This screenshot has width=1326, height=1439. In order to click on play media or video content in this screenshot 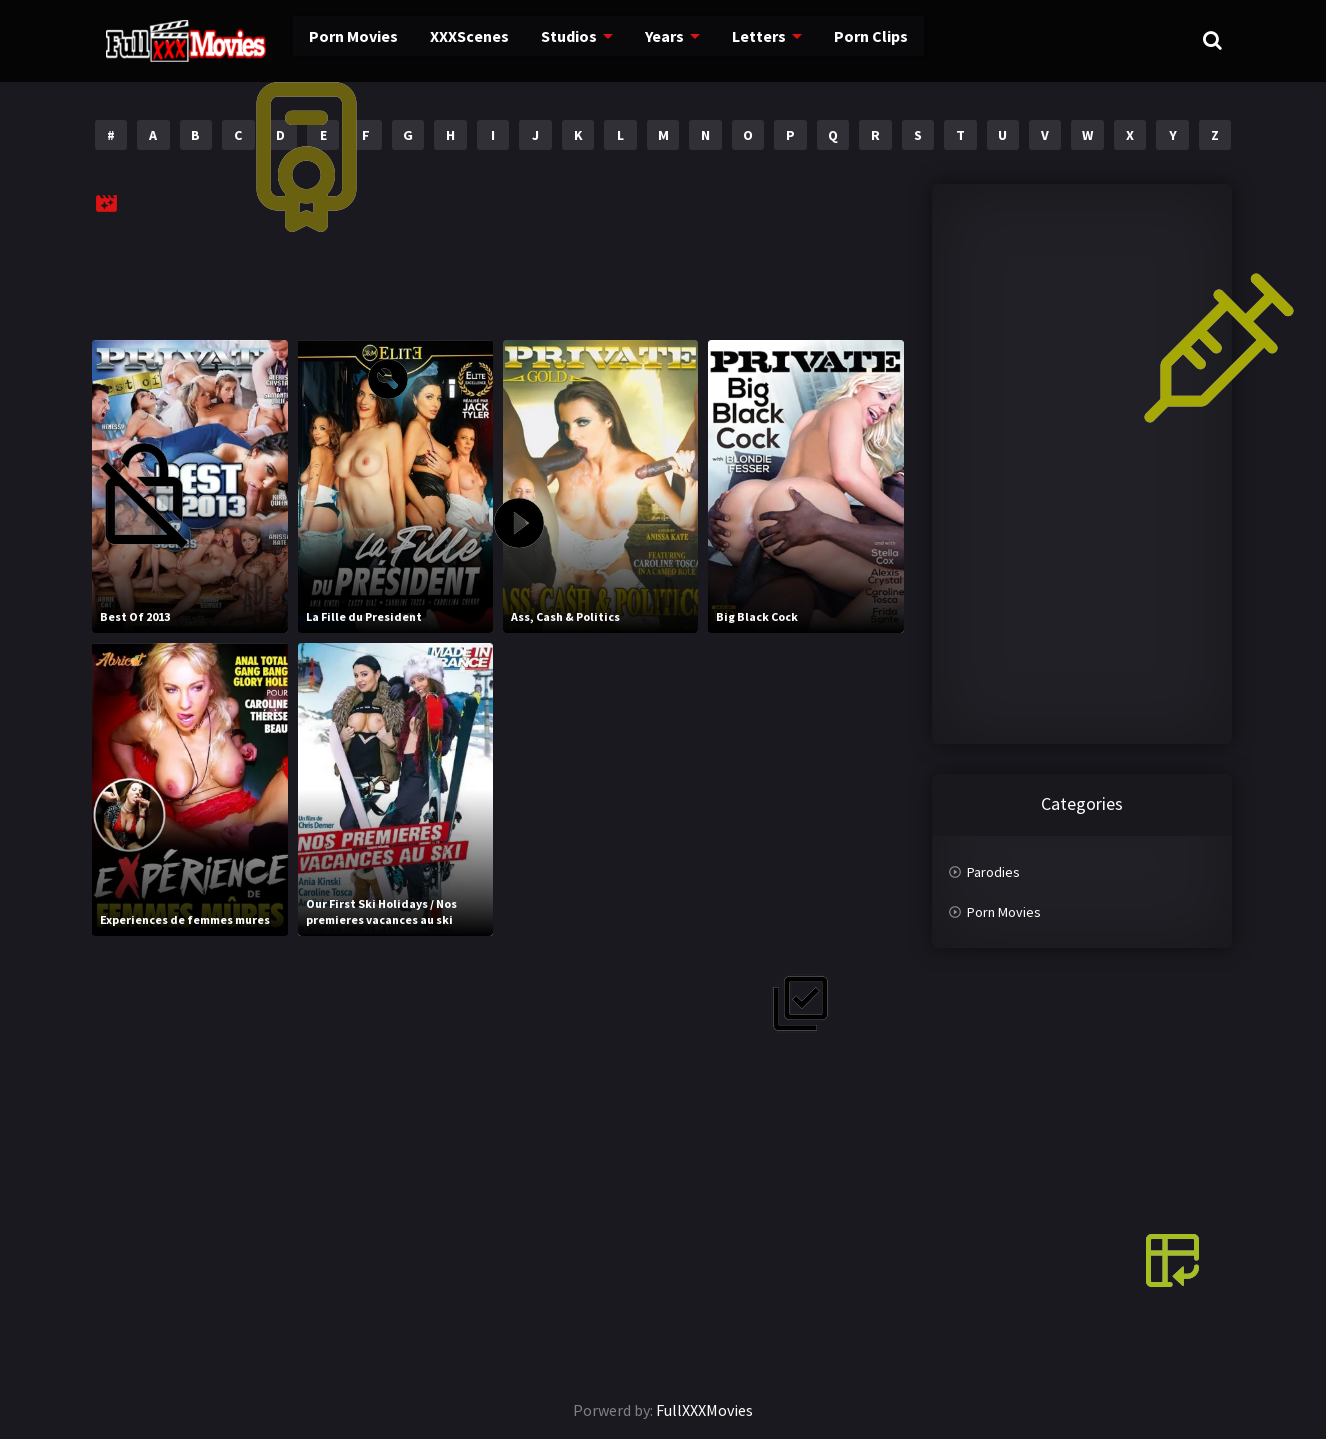, I will do `click(519, 523)`.